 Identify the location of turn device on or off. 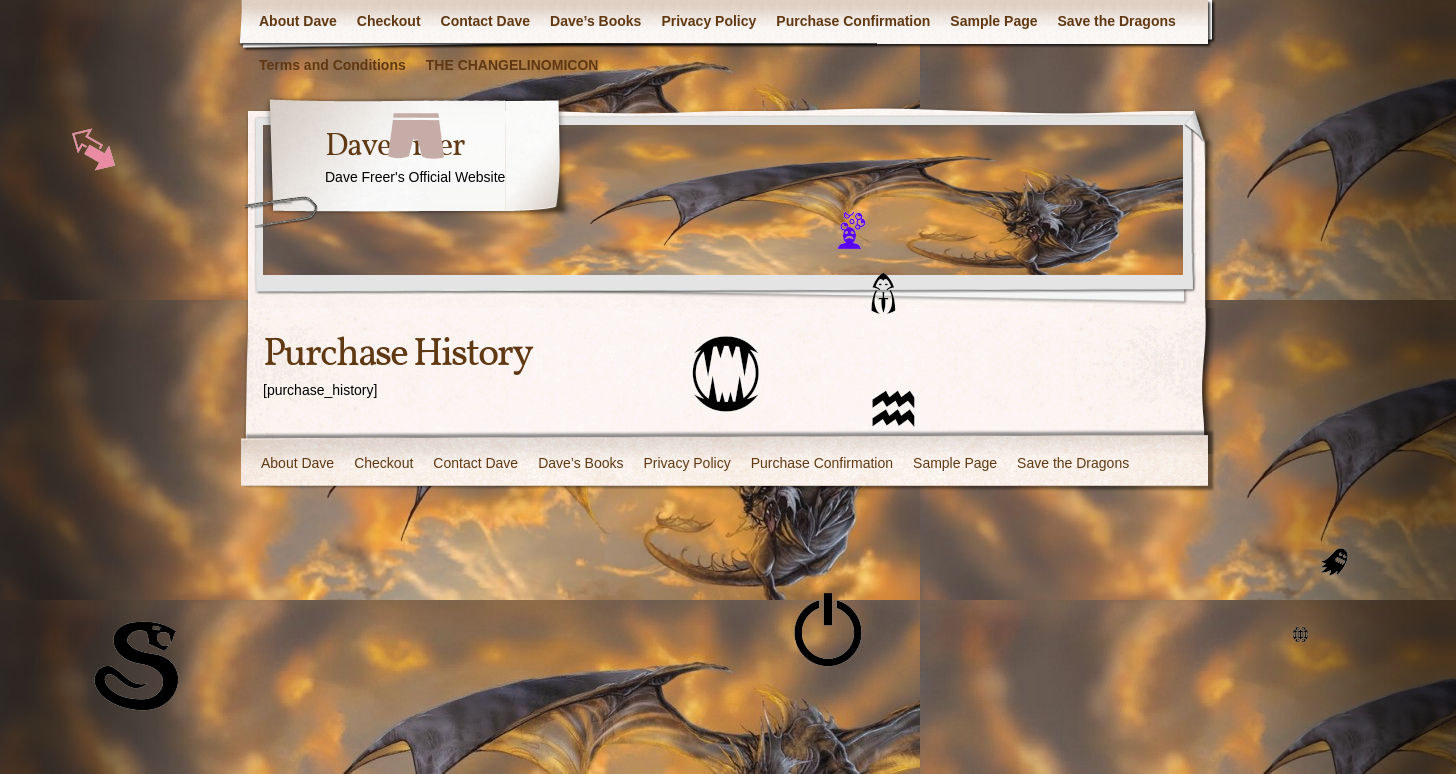
(828, 629).